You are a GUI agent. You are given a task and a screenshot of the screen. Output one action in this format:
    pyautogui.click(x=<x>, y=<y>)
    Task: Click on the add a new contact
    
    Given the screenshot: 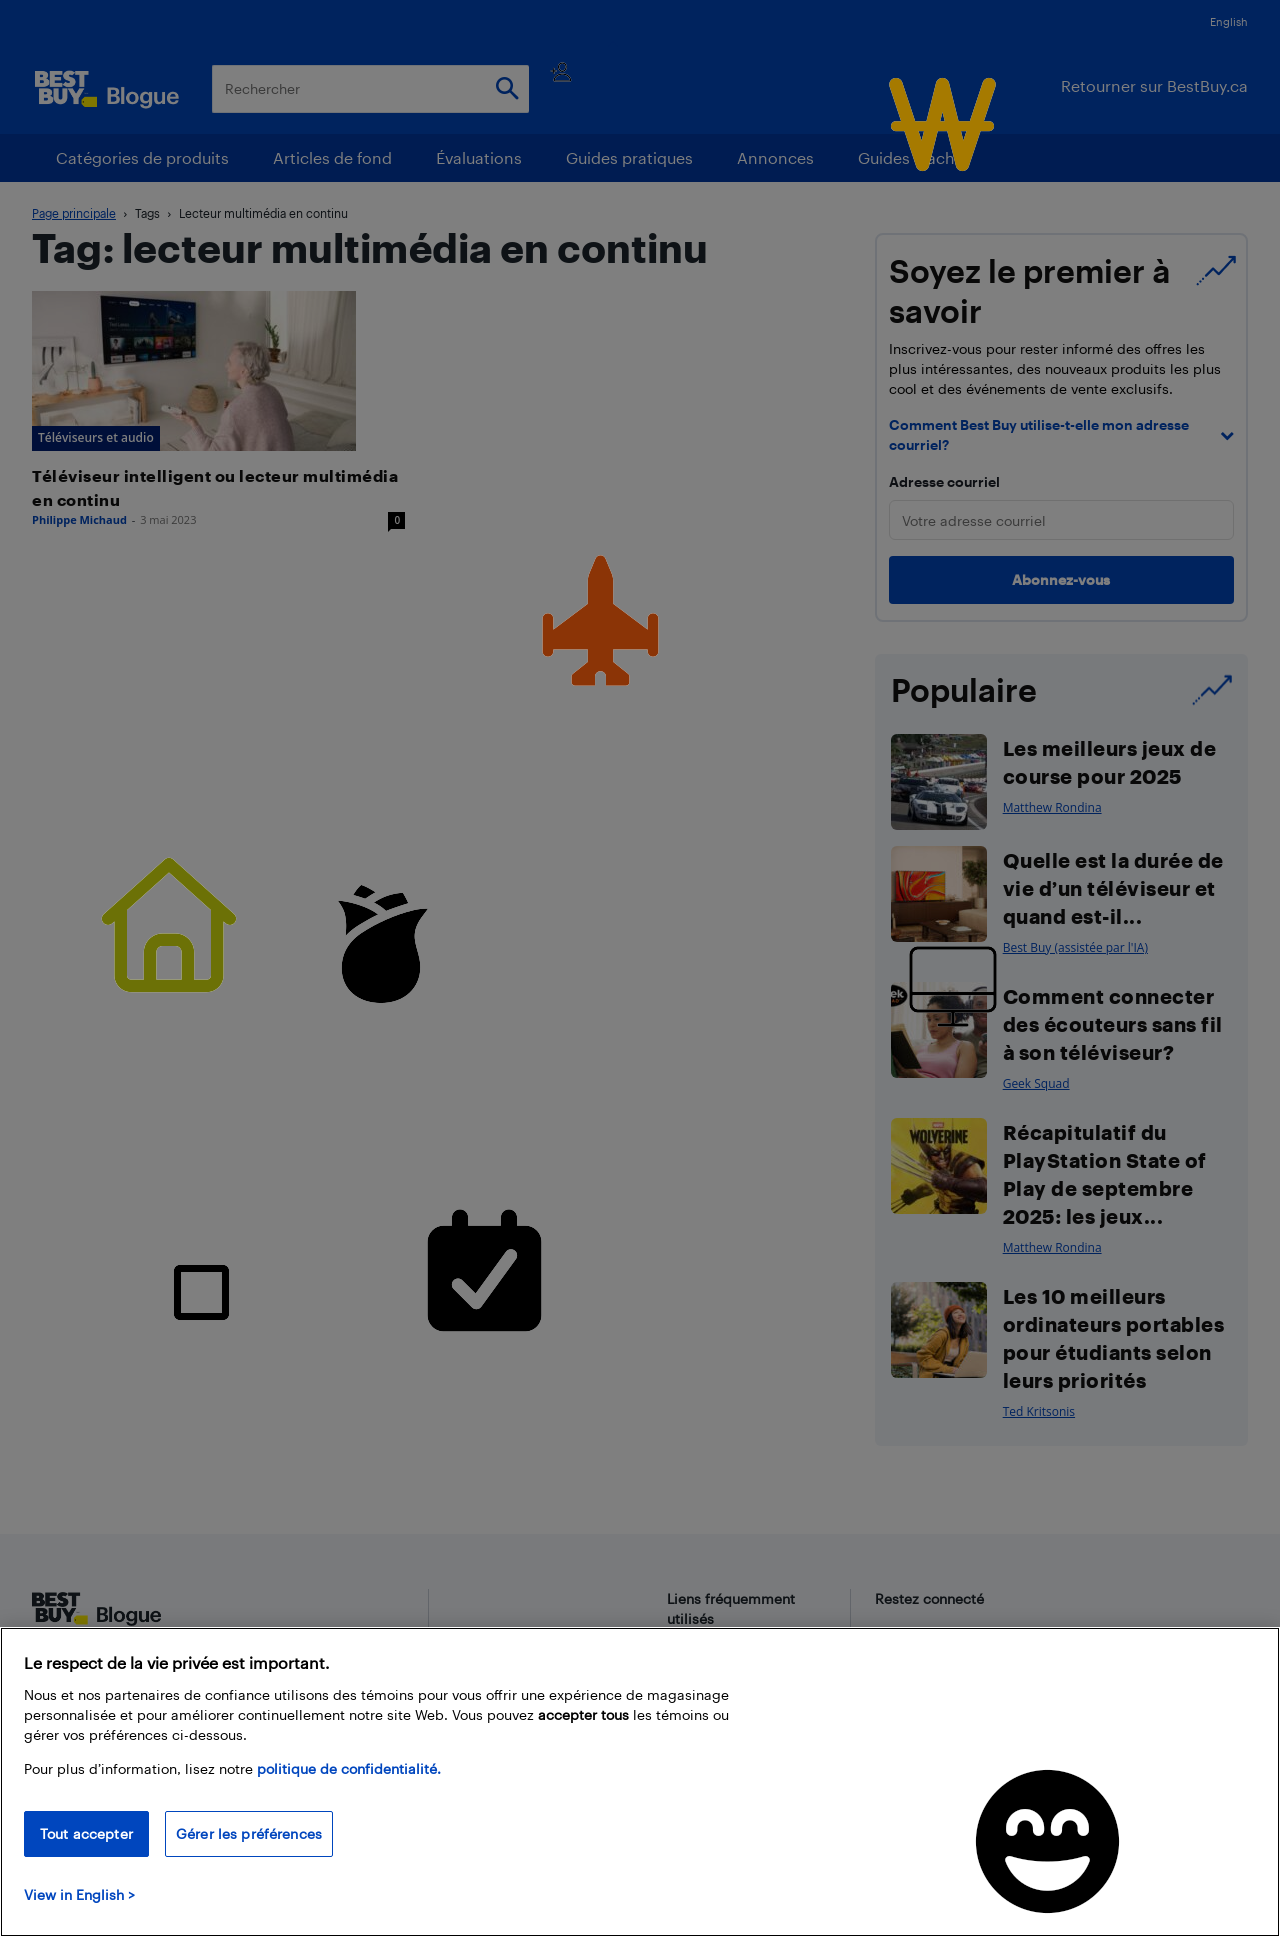 What is the action you would take?
    pyautogui.click(x=561, y=72)
    